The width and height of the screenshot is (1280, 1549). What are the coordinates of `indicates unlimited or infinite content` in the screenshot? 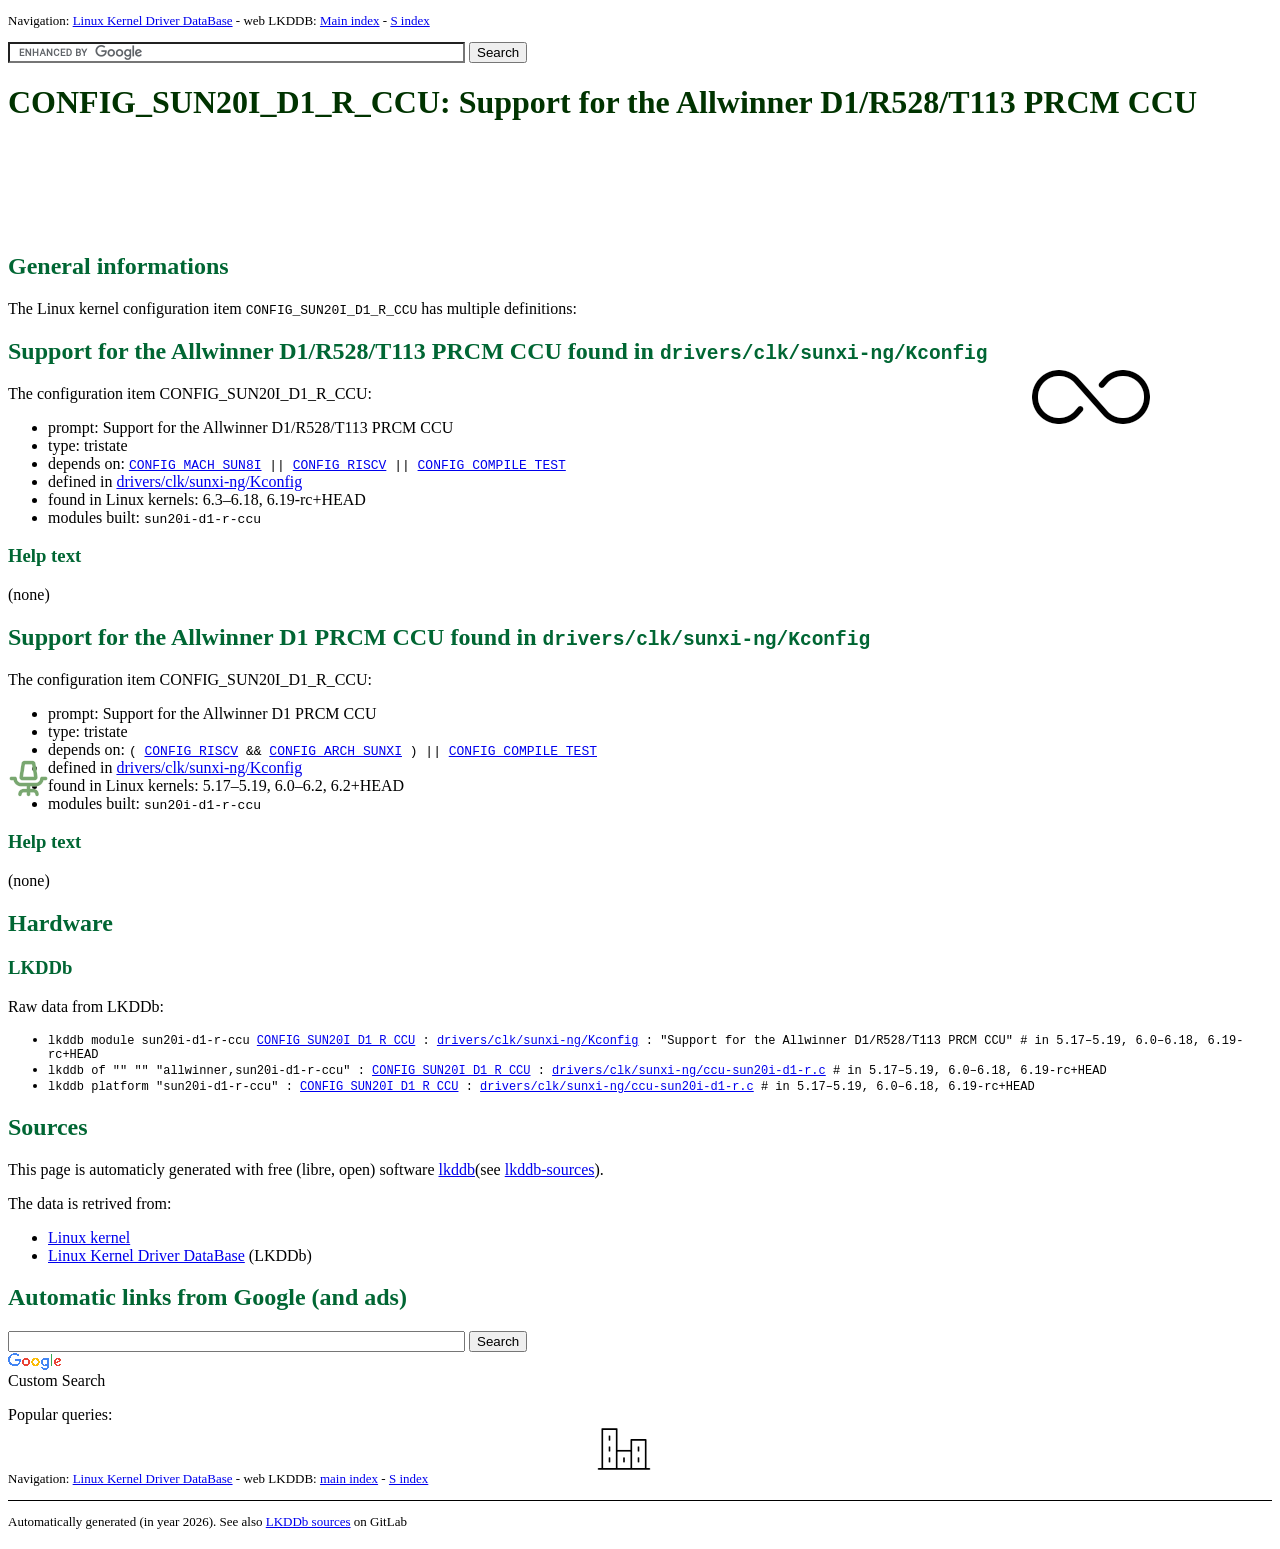 It's located at (1091, 397).